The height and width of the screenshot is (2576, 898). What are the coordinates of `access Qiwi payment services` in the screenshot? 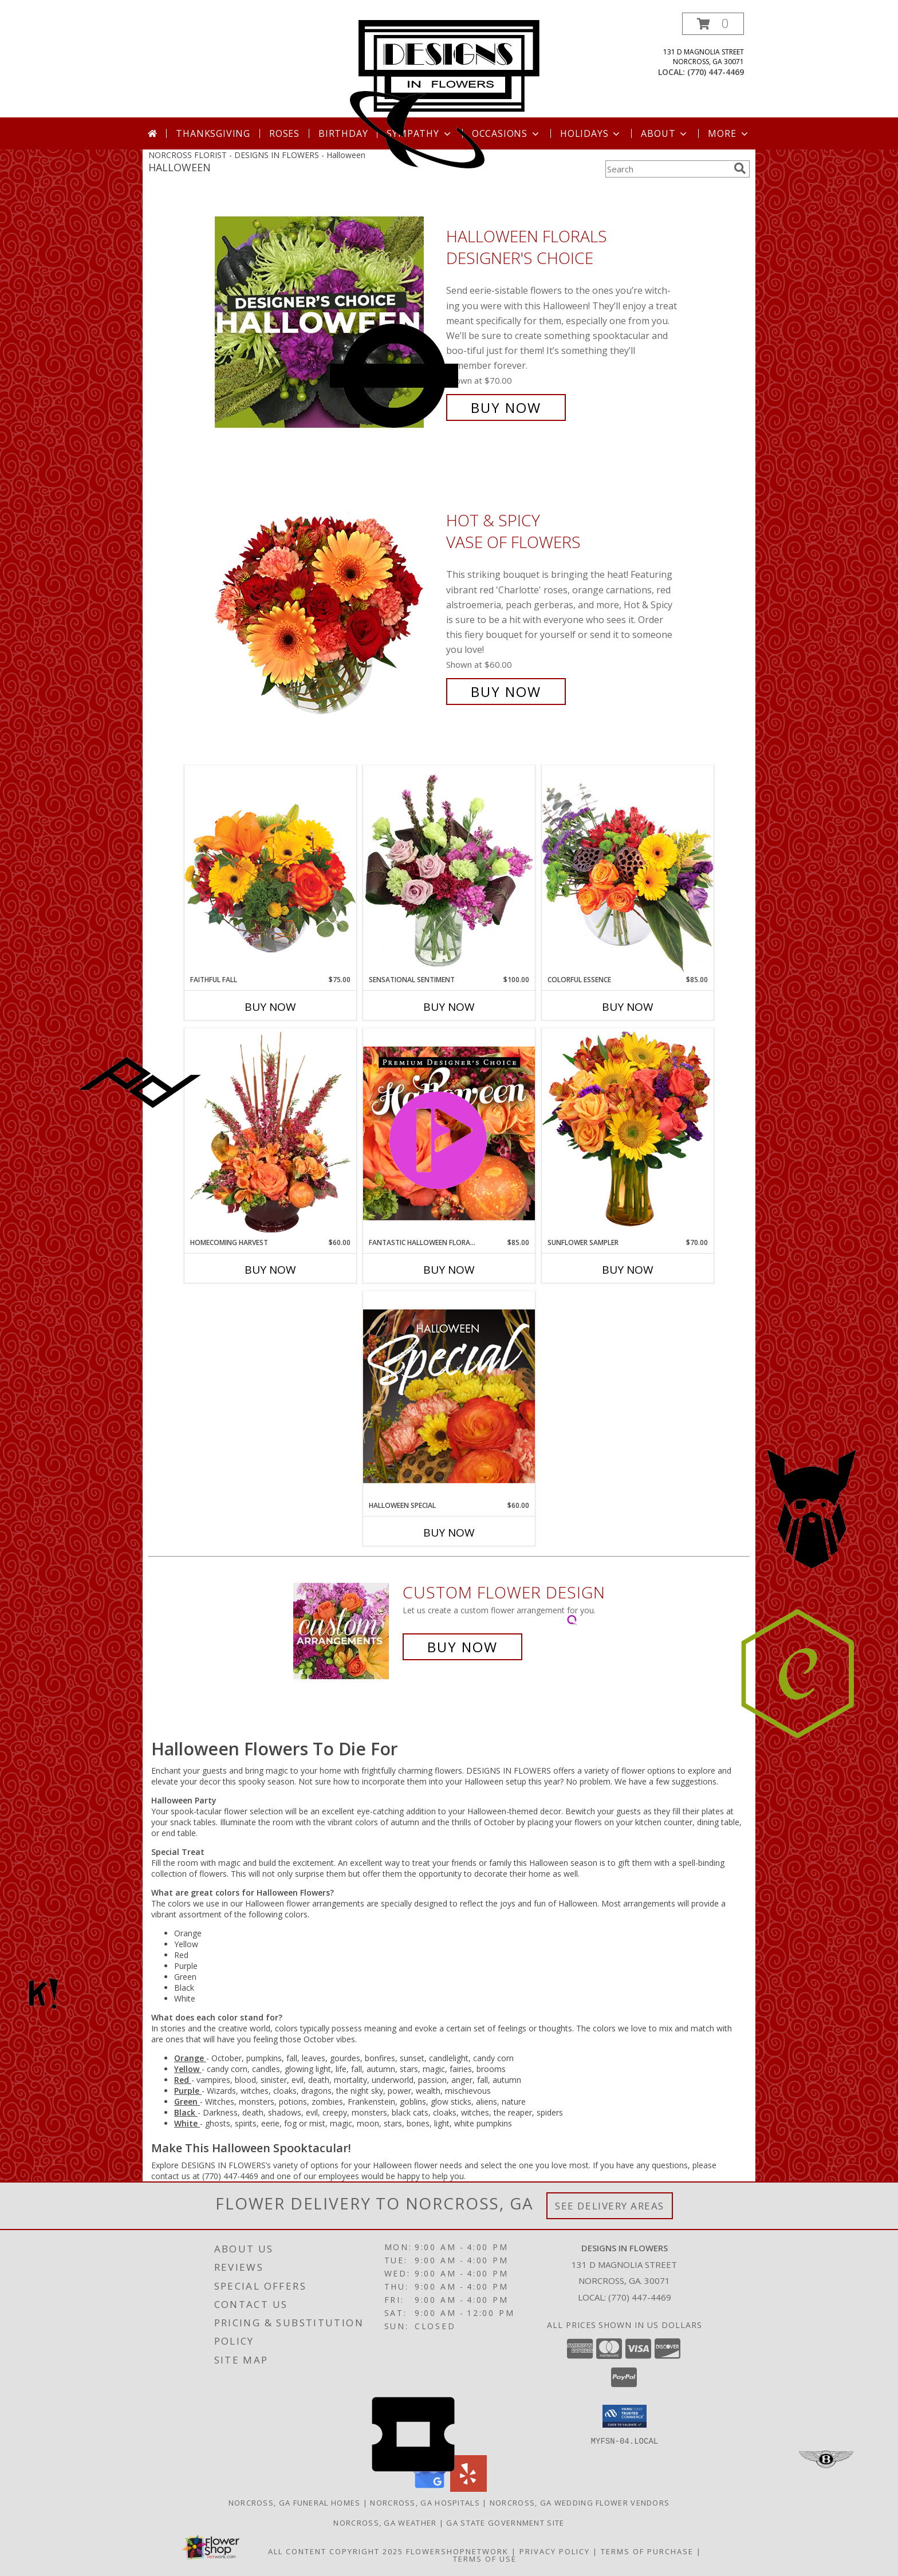 It's located at (572, 1620).